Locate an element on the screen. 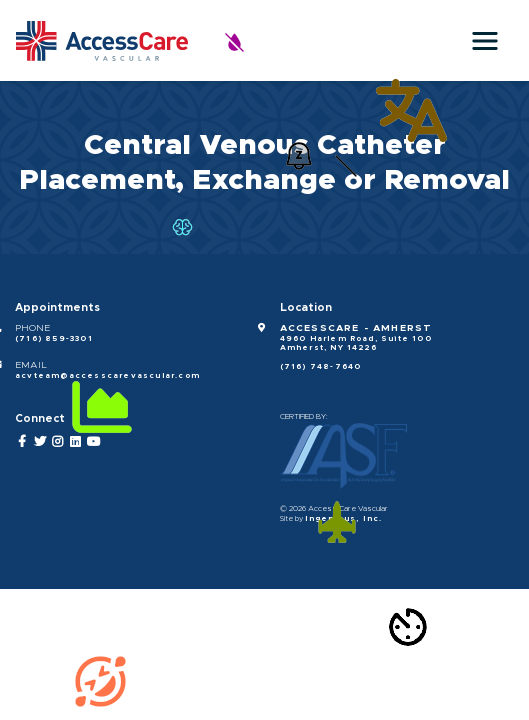  mute notifications while sleeping is located at coordinates (299, 156).